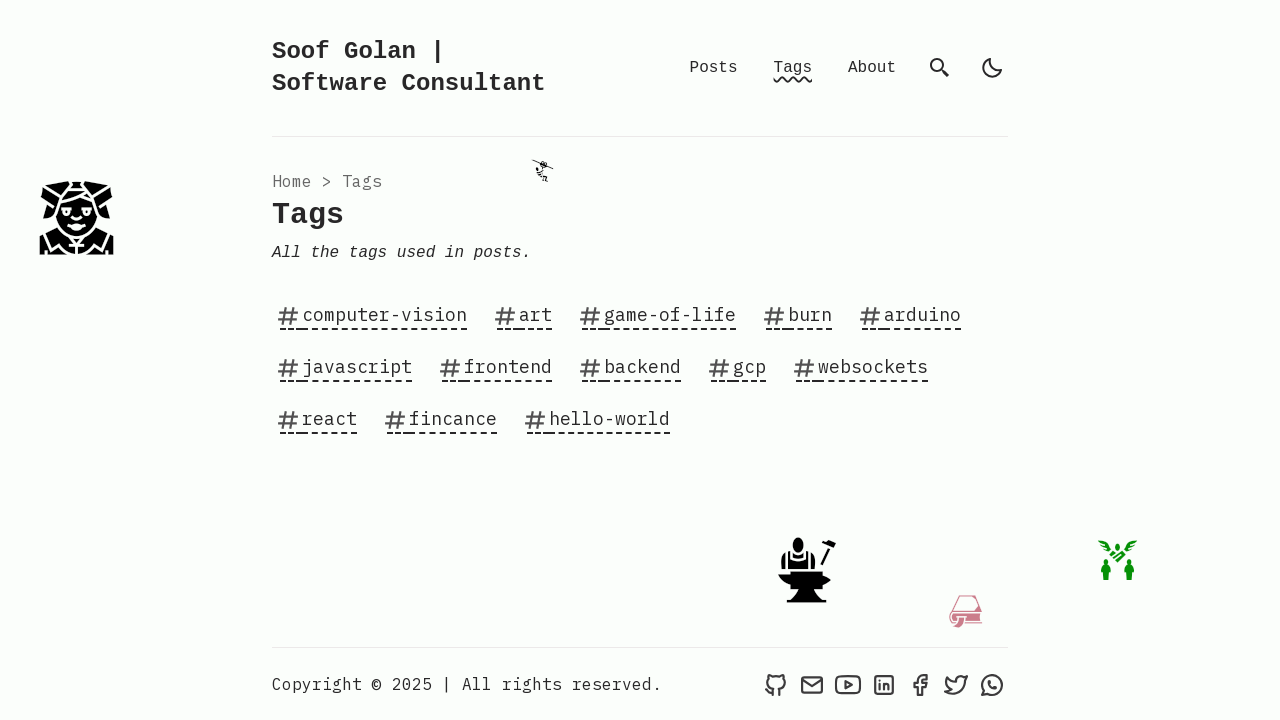  What do you see at coordinates (965, 611) in the screenshot?
I see `save this item for later` at bounding box center [965, 611].